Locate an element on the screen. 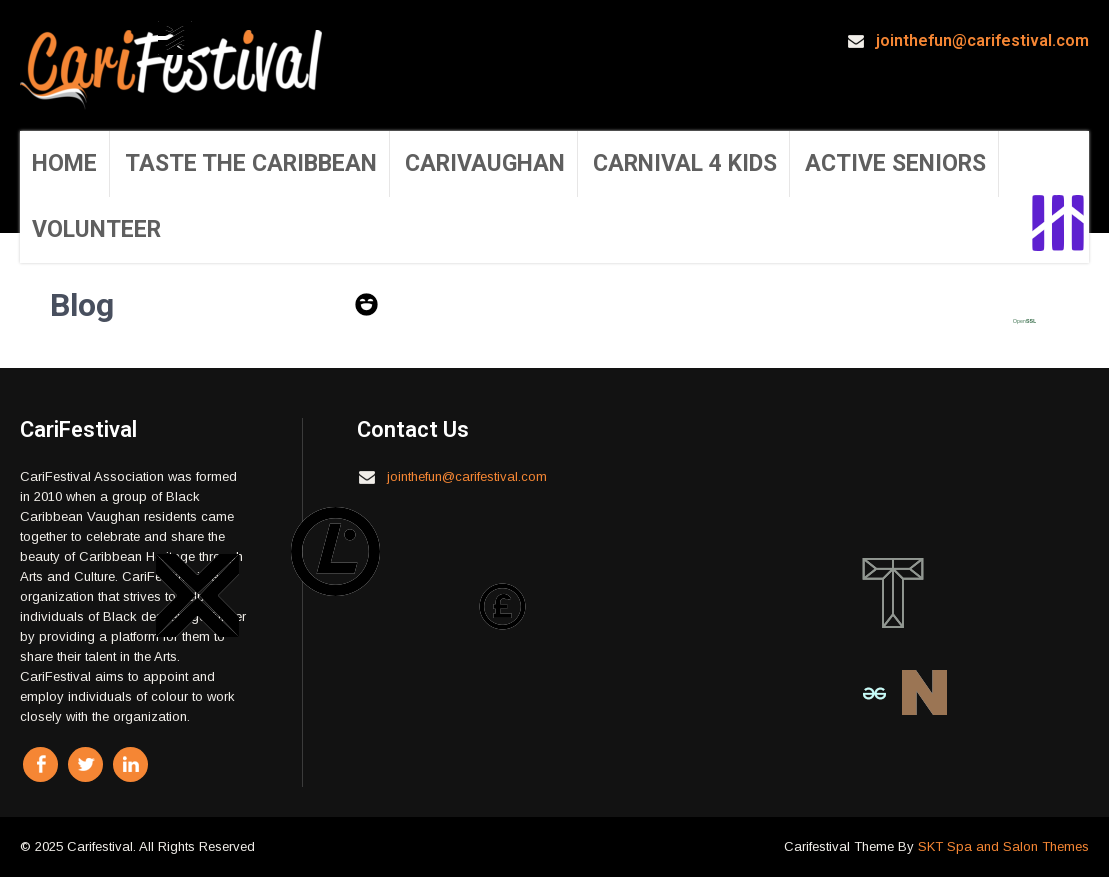 The image size is (1109, 877). linux professional institute logo is located at coordinates (335, 551).